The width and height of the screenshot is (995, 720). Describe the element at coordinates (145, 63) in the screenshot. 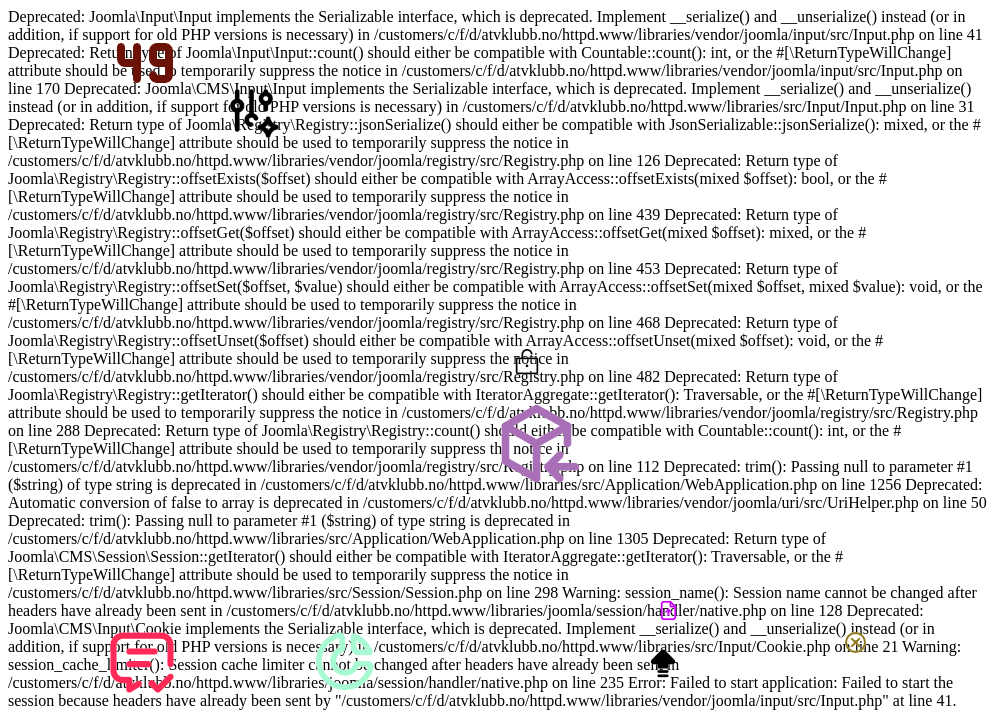

I see `indicates item number 49 in a list or sequence` at that location.